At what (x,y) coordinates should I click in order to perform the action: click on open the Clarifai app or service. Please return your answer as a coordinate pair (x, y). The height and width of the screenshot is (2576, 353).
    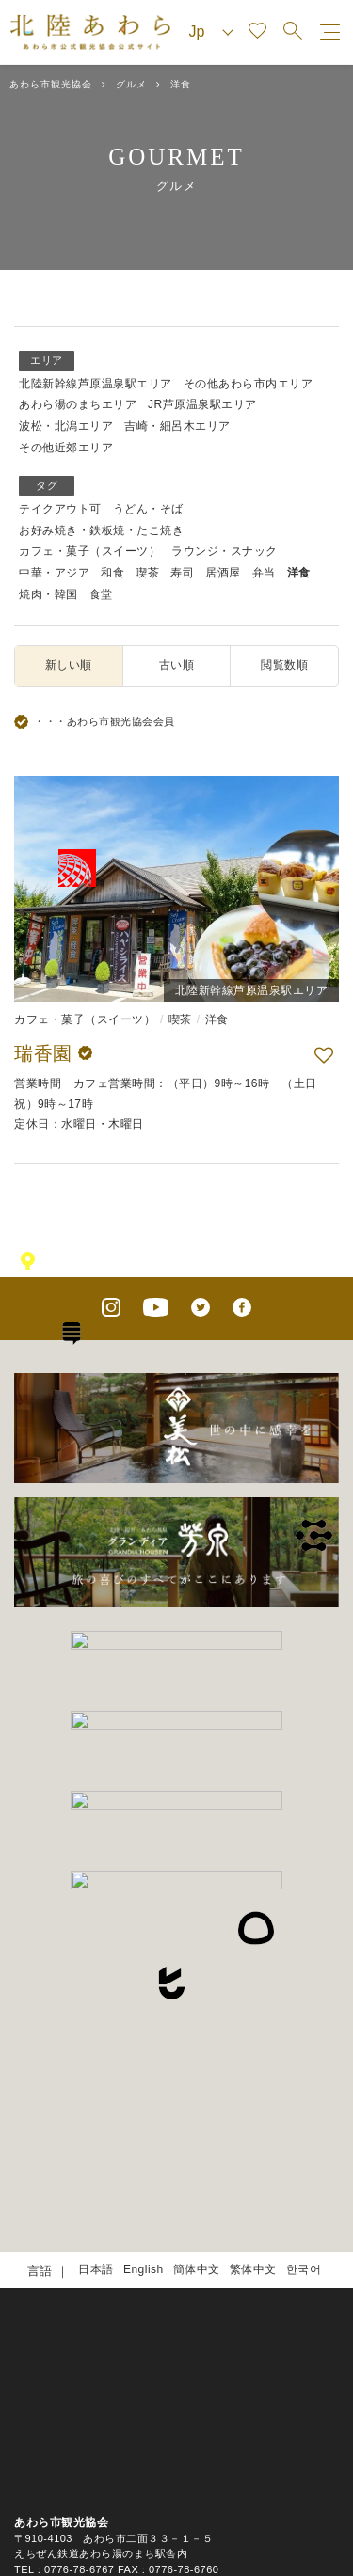
    Looking at the image, I should click on (313, 1535).